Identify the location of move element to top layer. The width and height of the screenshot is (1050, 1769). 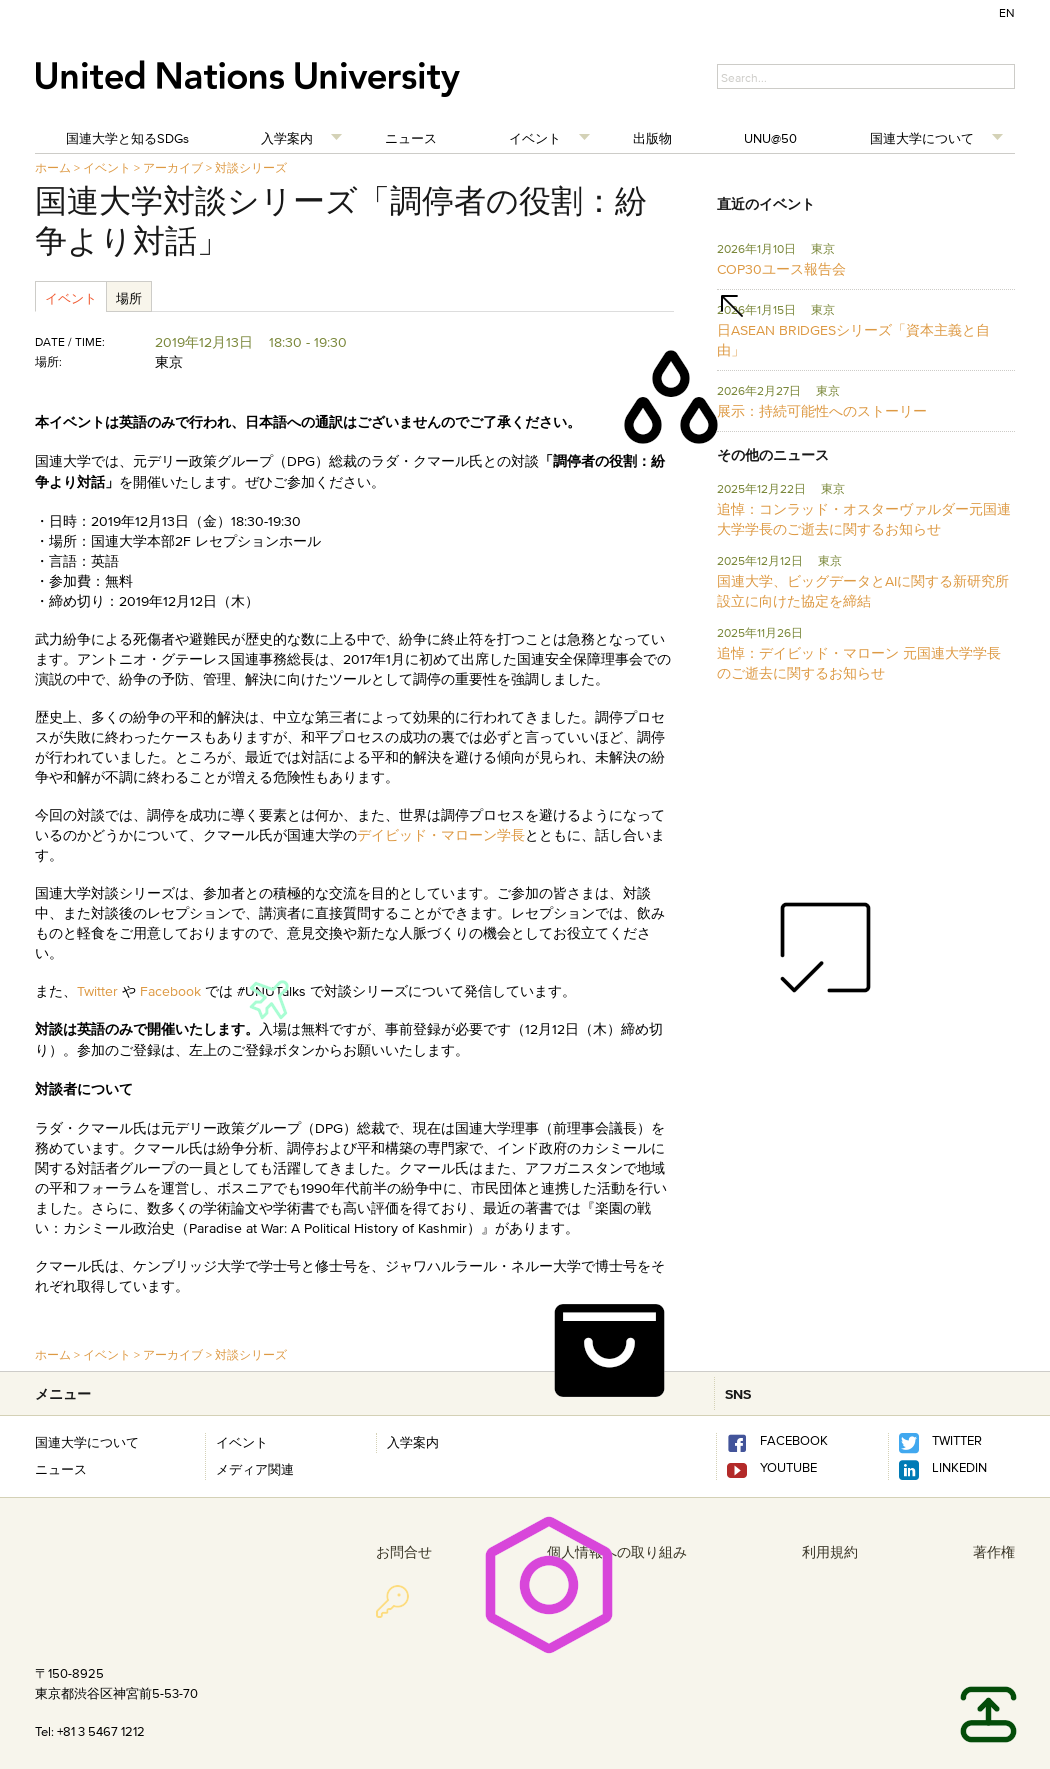
(988, 1714).